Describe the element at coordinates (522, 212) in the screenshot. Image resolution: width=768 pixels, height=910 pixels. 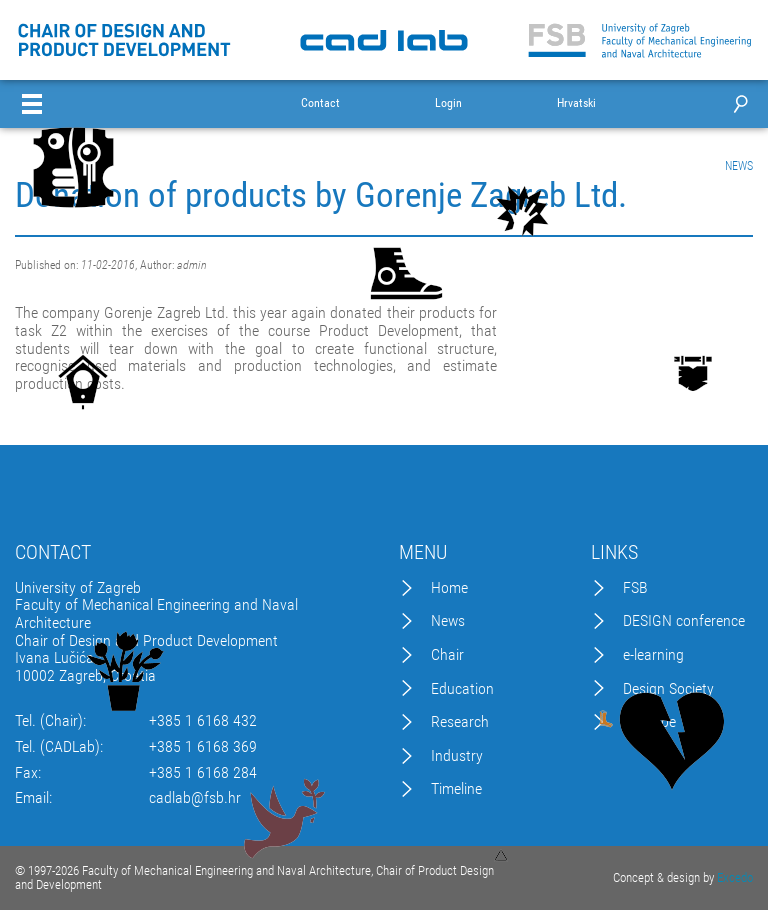
I see `give a high-five or celebrate with another player` at that location.